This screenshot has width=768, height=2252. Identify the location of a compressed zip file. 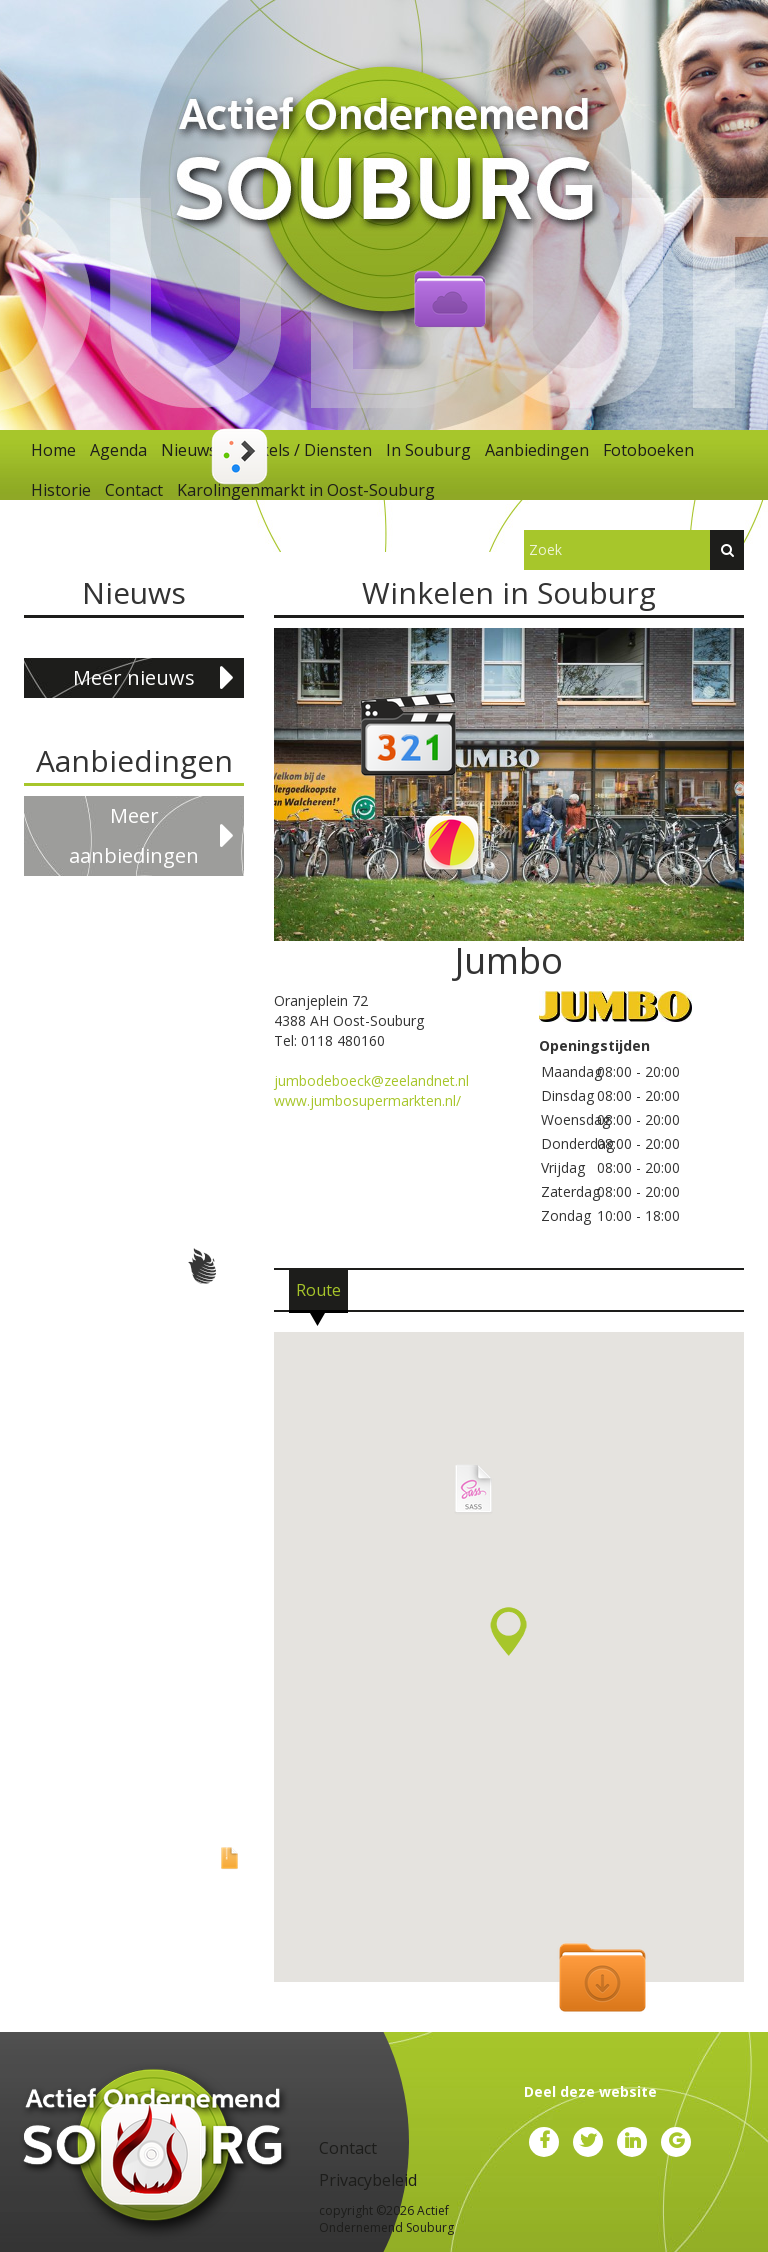
(229, 1858).